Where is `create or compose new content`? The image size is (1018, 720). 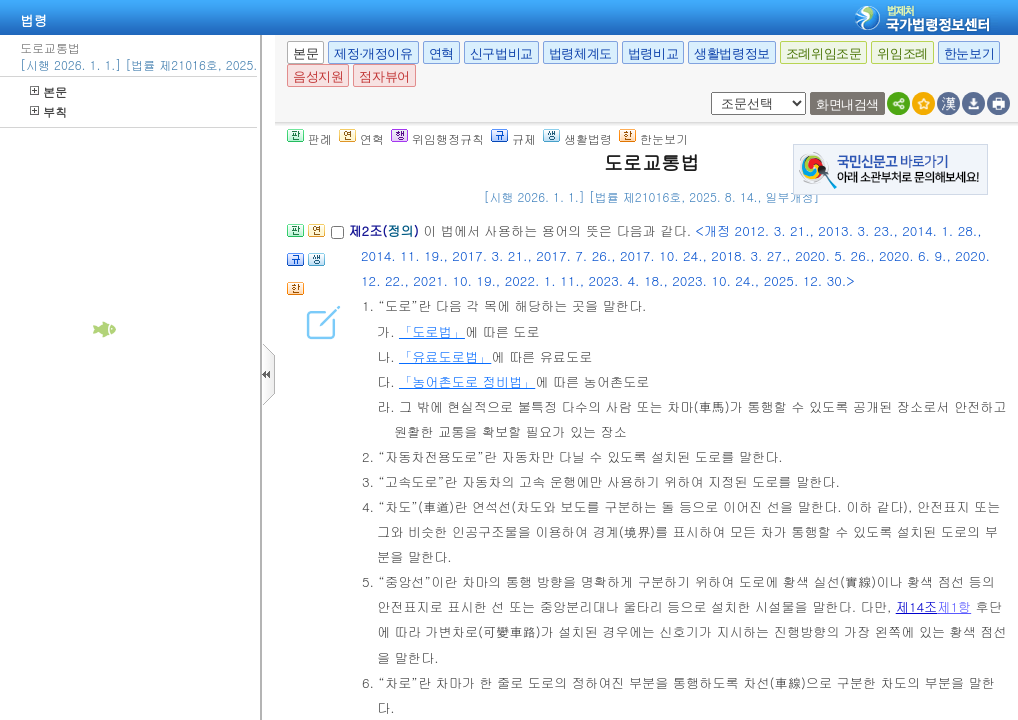
create or compose new content is located at coordinates (323, 322).